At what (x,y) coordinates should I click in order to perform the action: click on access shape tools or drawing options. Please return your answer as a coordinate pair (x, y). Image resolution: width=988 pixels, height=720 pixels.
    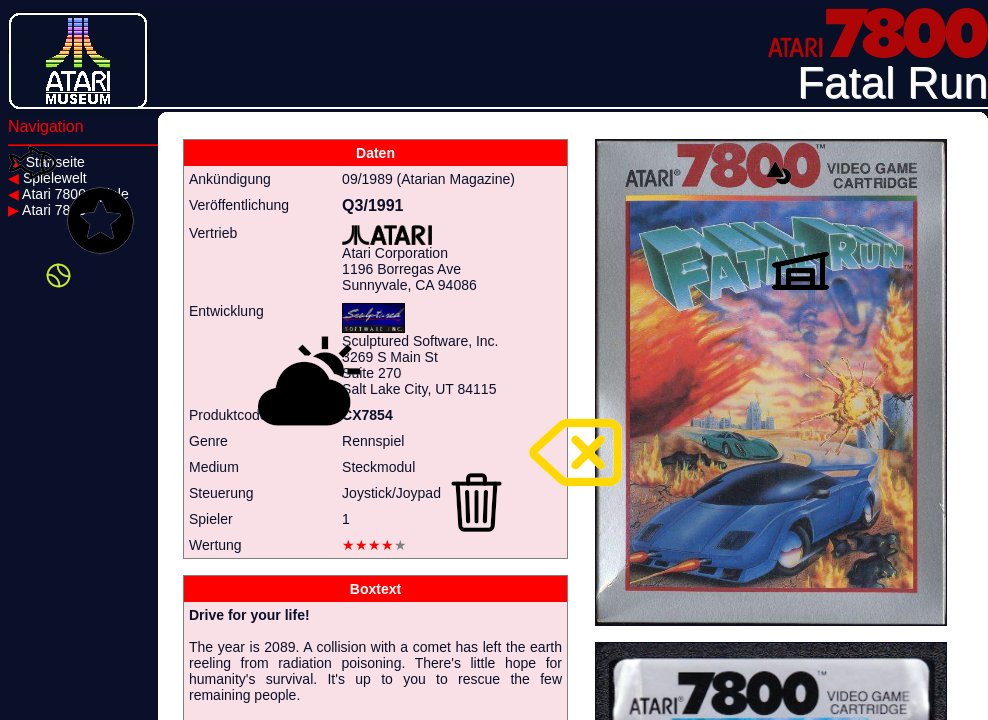
    Looking at the image, I should click on (779, 173).